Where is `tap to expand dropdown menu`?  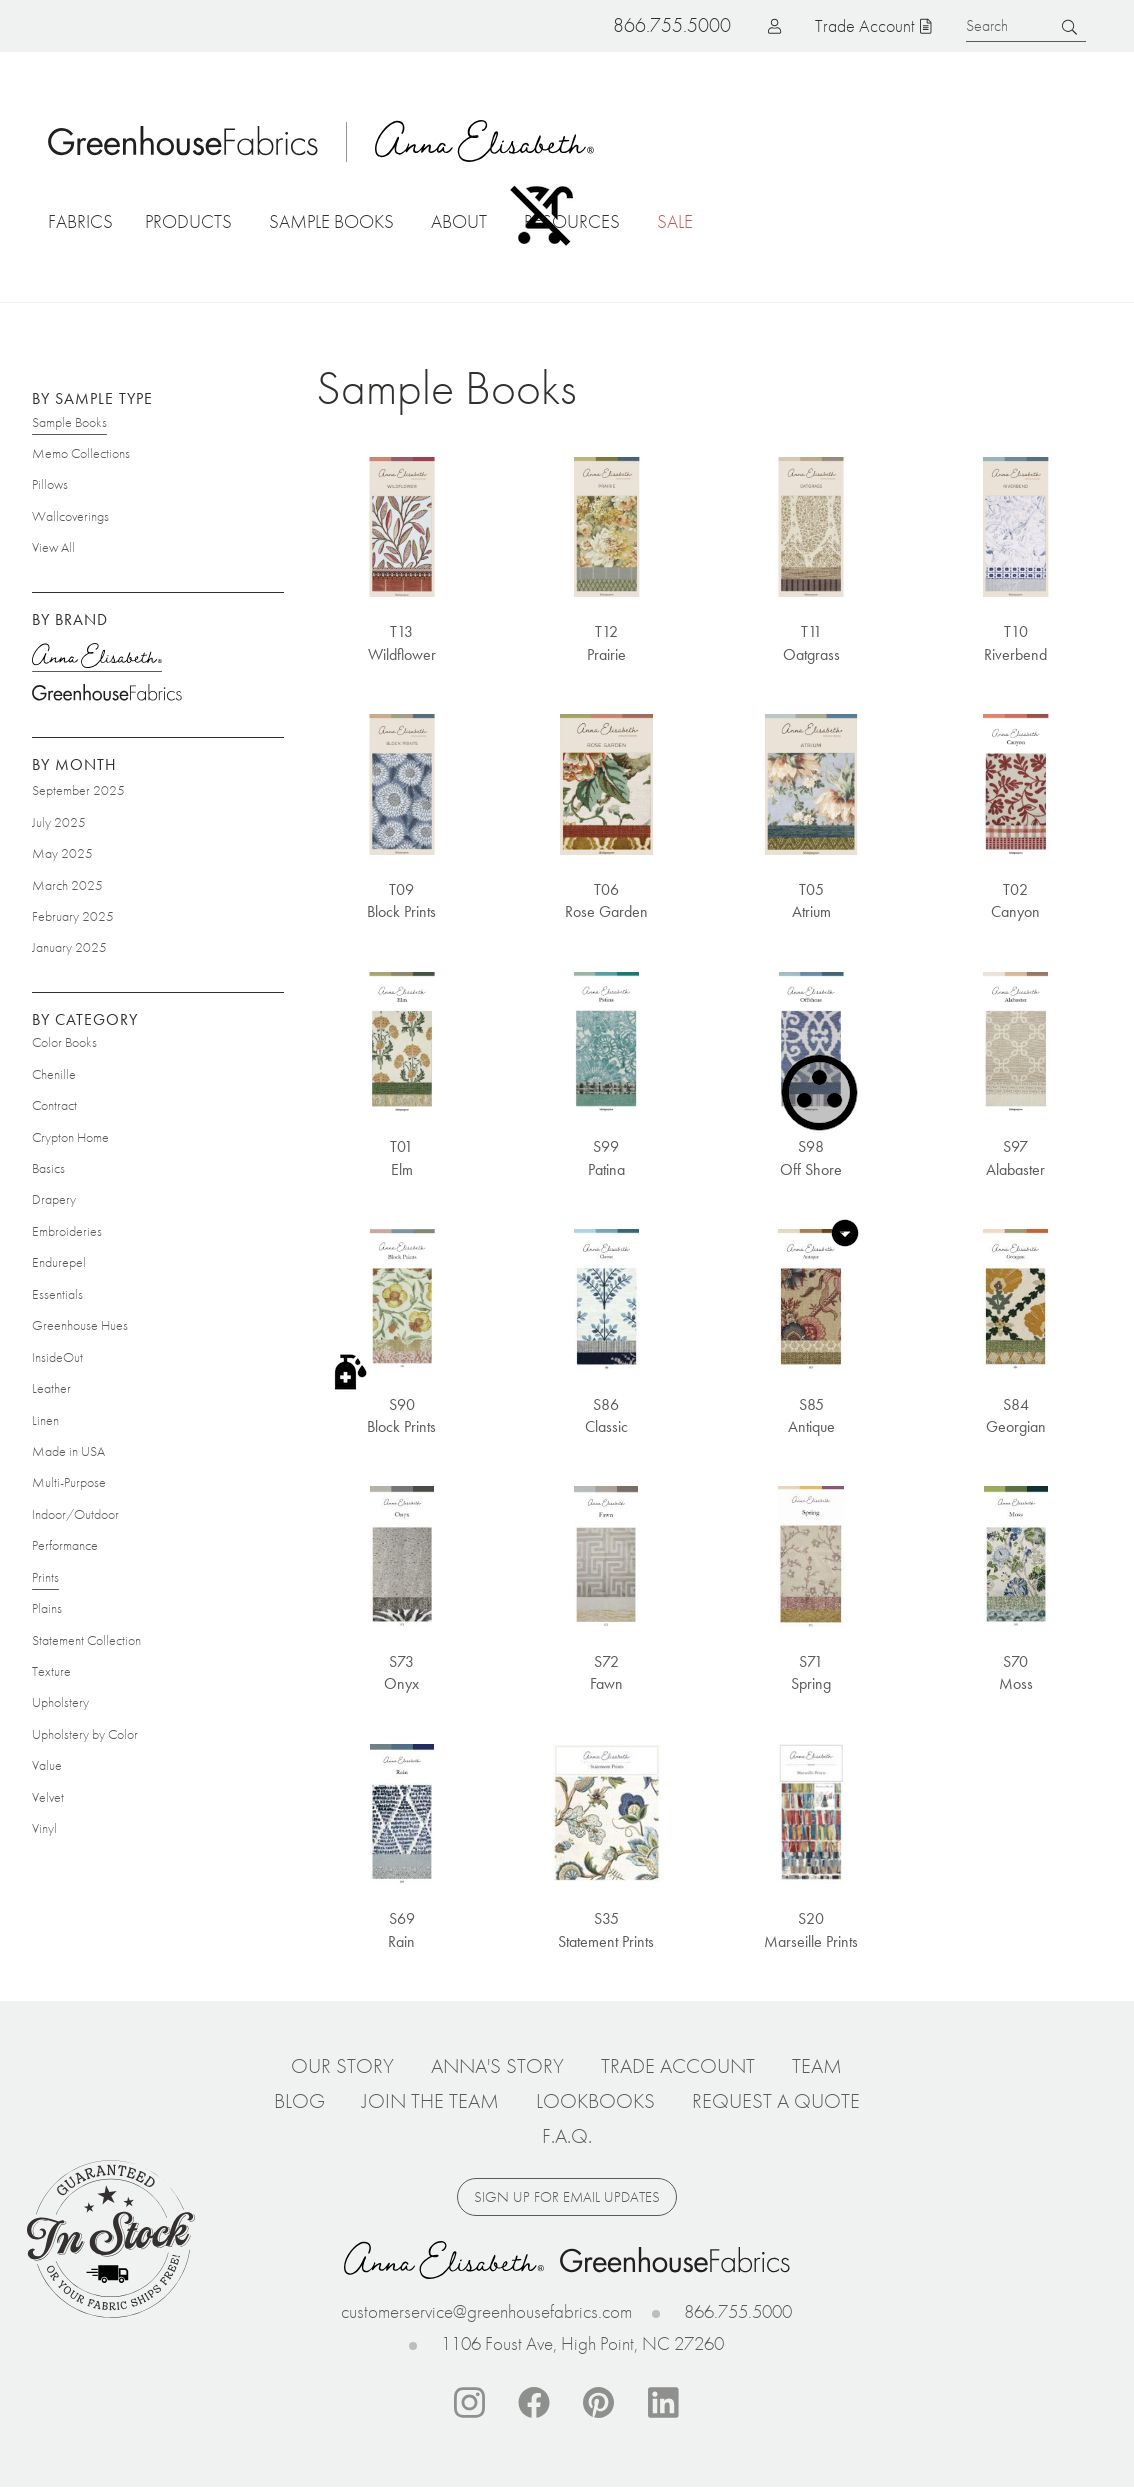
tap to expand dropdown menu is located at coordinates (845, 1233).